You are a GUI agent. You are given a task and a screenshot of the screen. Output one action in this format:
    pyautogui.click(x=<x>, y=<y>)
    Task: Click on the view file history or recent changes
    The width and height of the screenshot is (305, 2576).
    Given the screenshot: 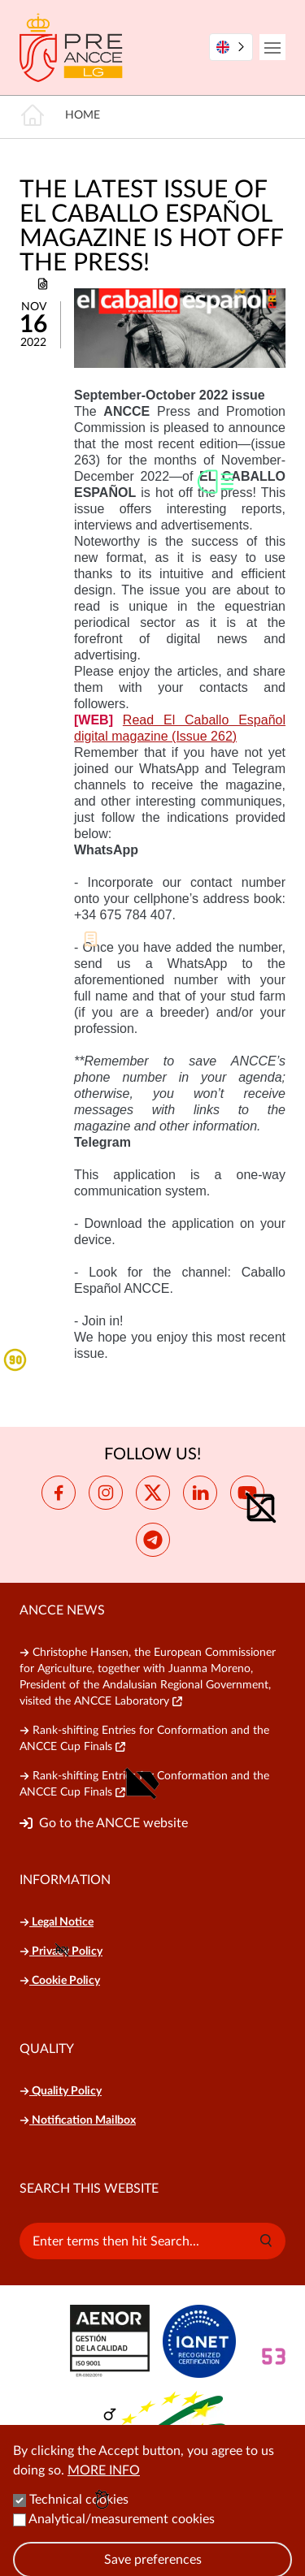 What is the action you would take?
    pyautogui.click(x=42, y=283)
    